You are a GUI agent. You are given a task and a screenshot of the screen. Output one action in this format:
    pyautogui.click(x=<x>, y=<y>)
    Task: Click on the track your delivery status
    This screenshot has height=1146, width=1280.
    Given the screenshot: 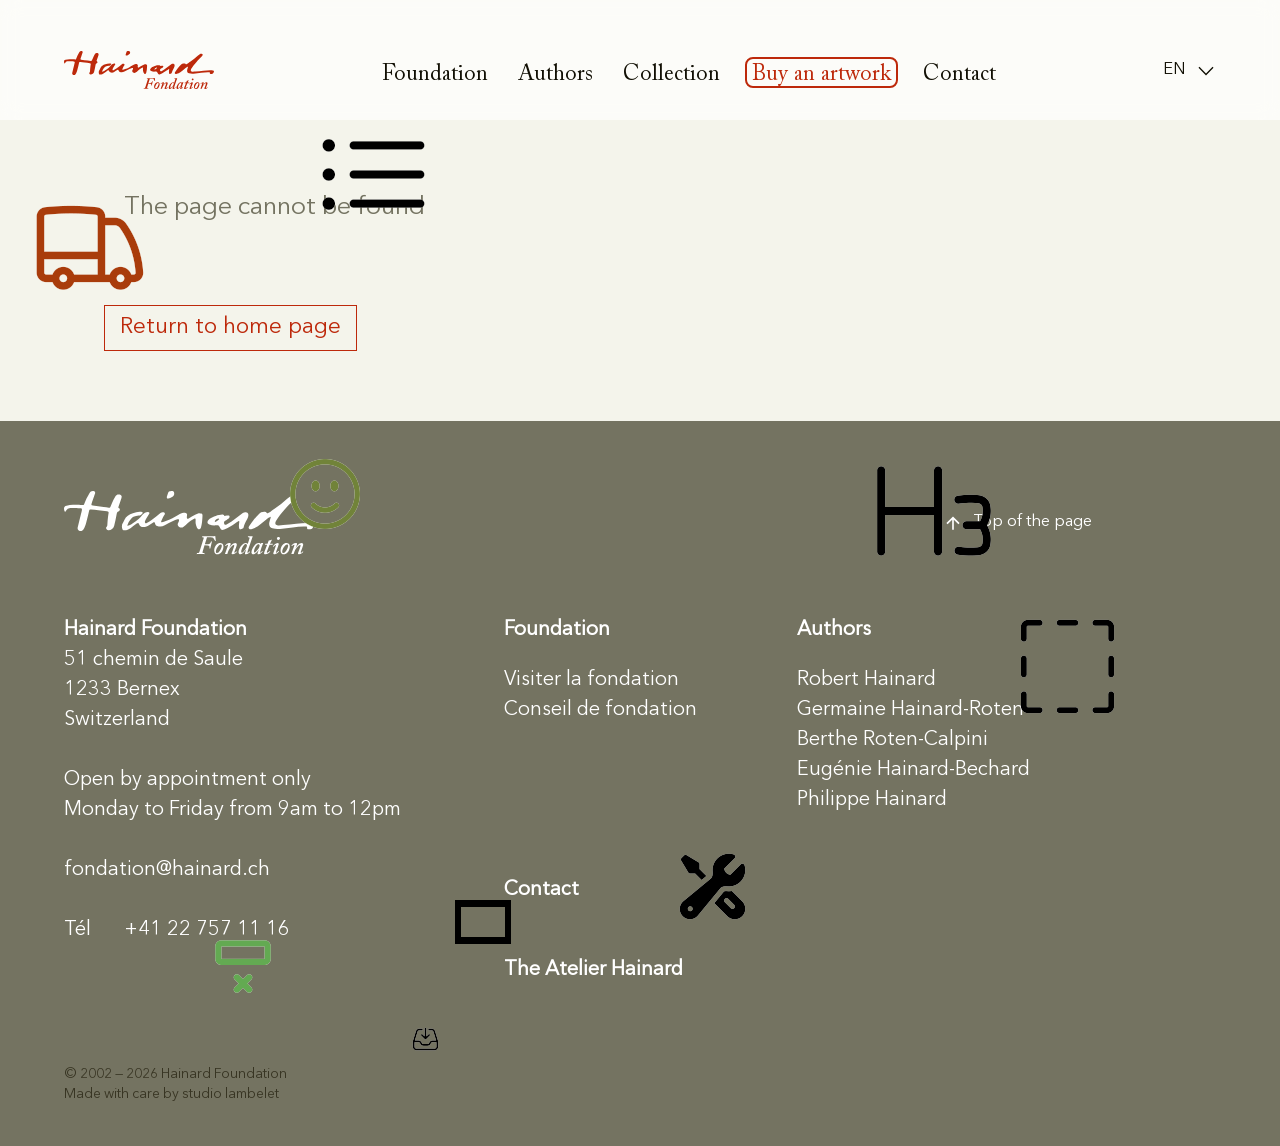 What is the action you would take?
    pyautogui.click(x=90, y=244)
    